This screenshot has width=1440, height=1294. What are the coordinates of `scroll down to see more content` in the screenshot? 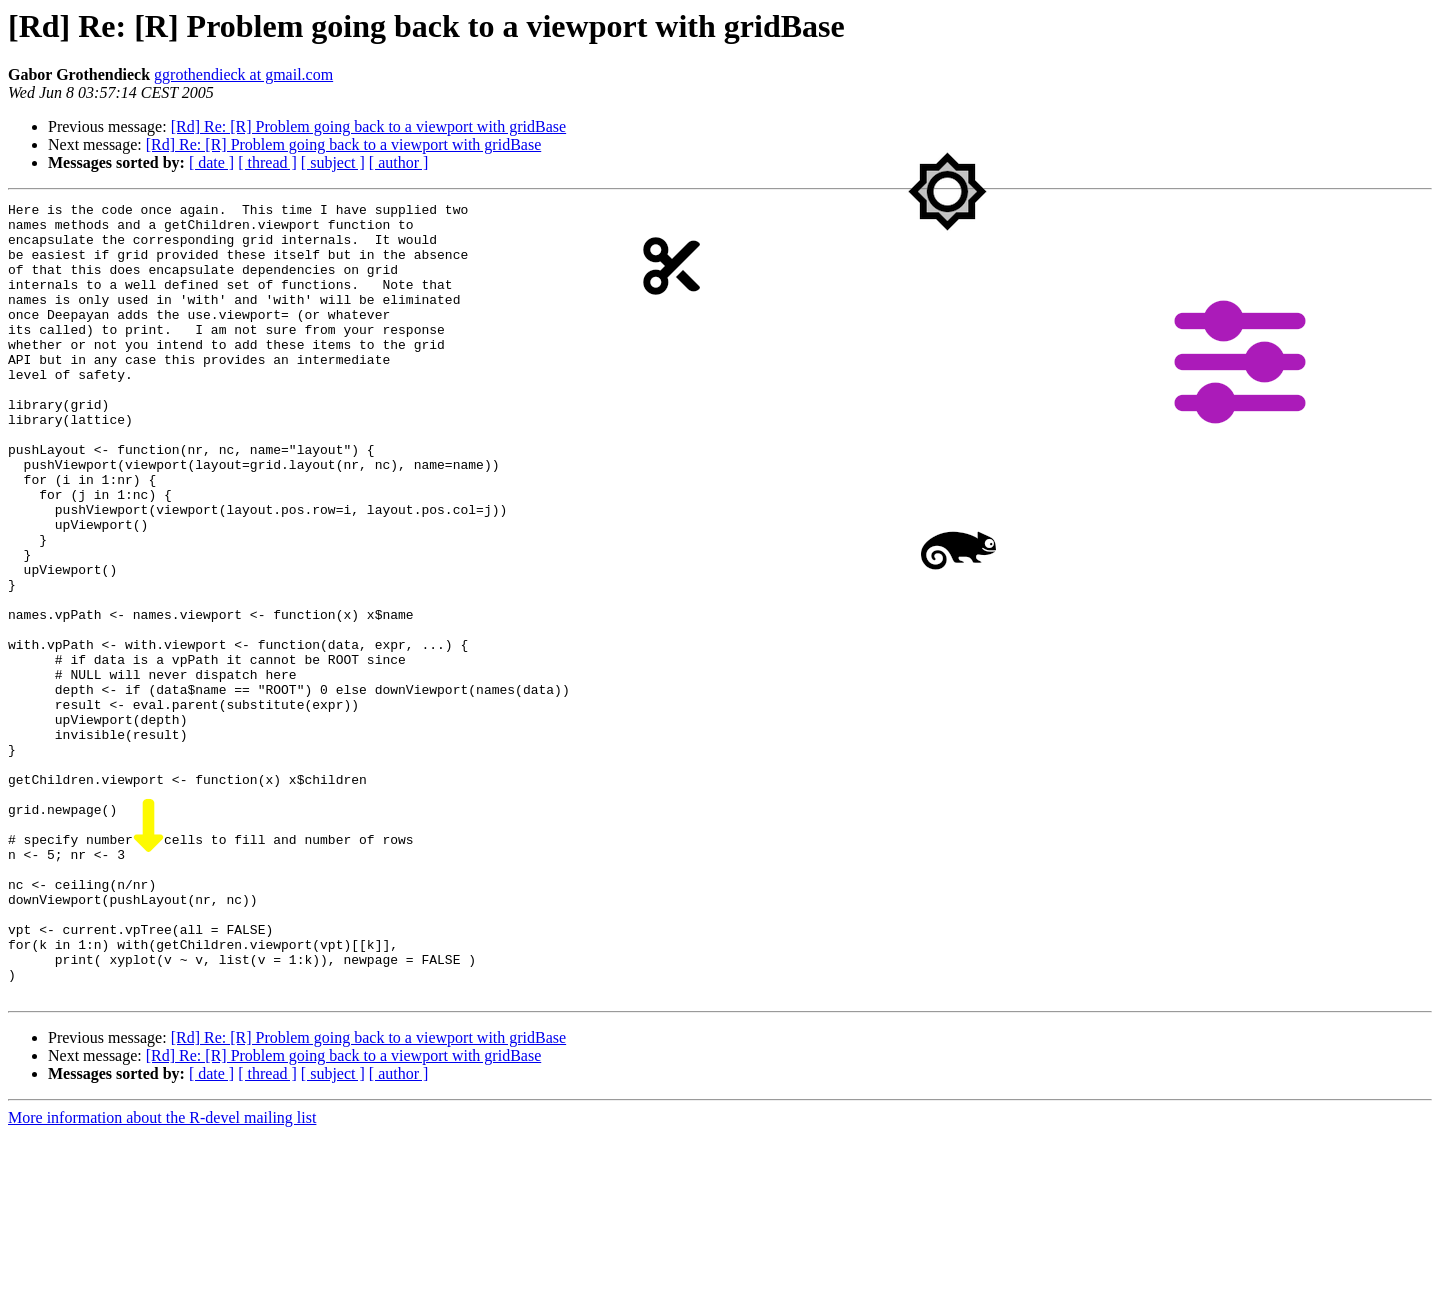 It's located at (148, 825).